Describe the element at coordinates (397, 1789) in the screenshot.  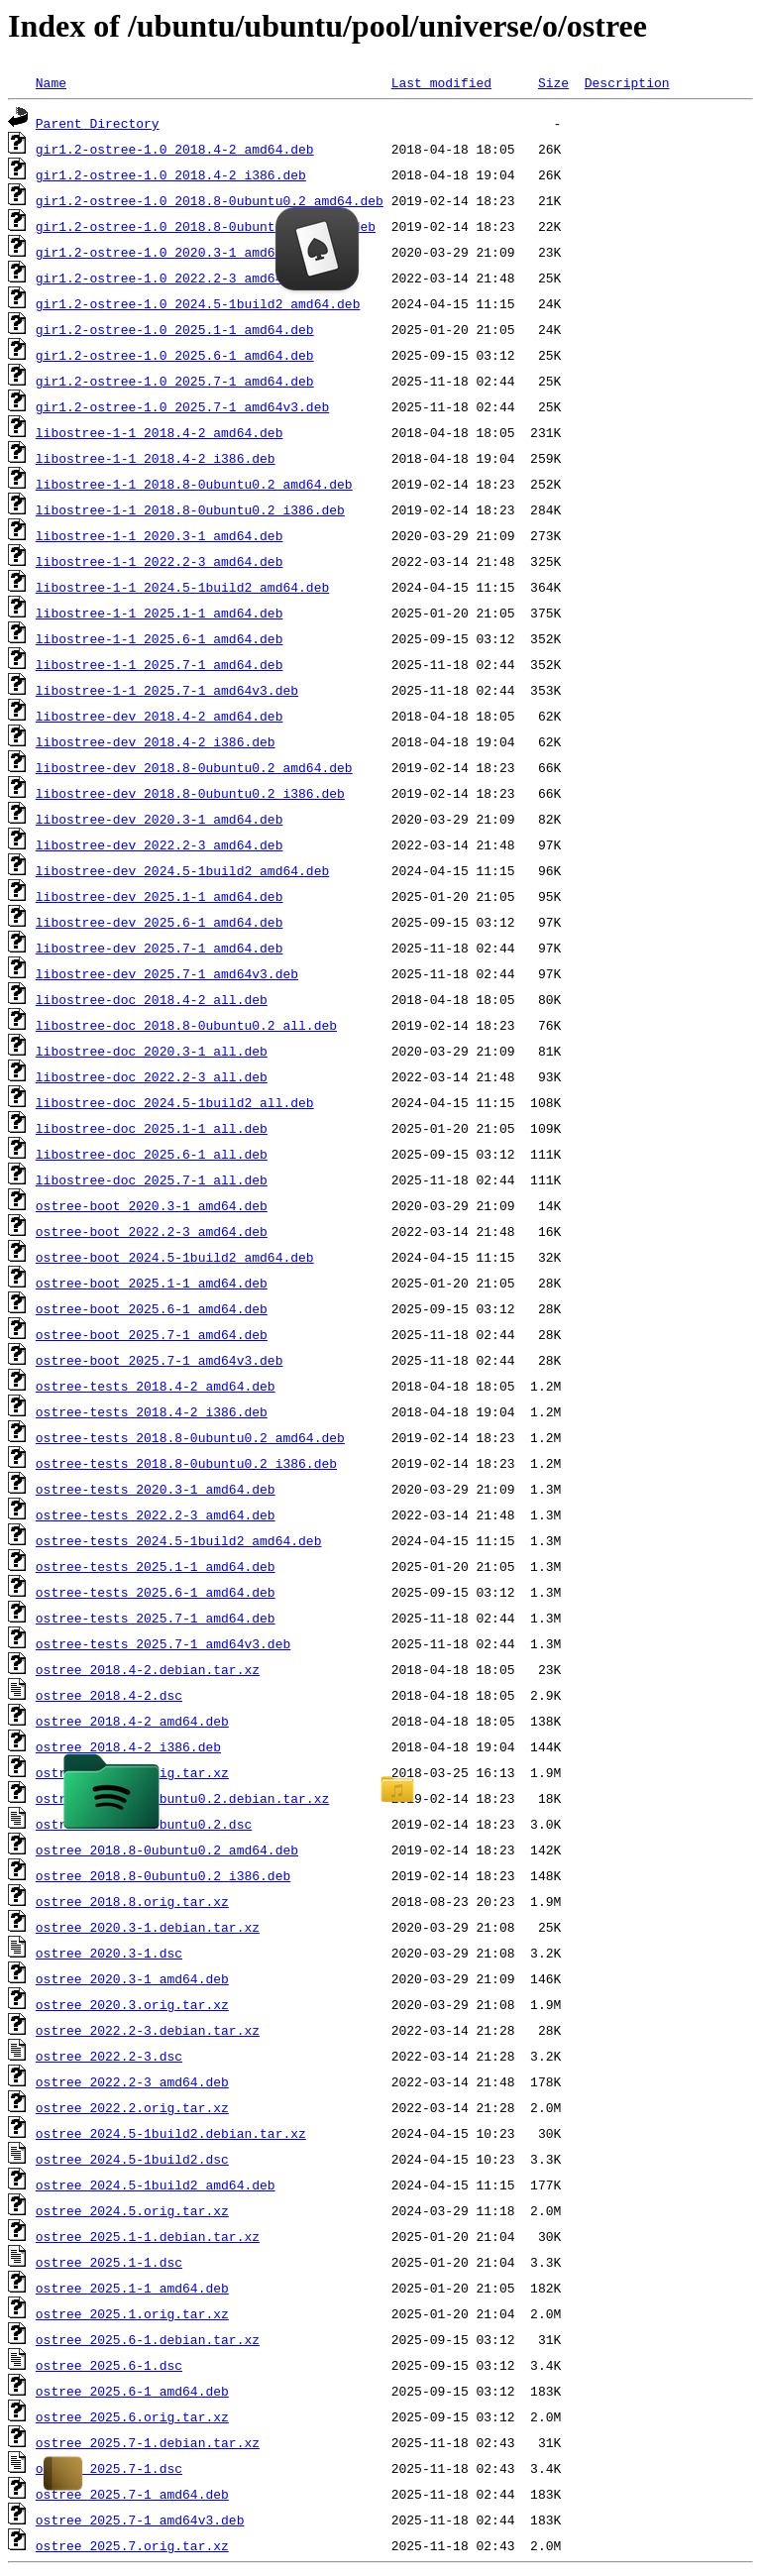
I see `open your music files folder` at that location.